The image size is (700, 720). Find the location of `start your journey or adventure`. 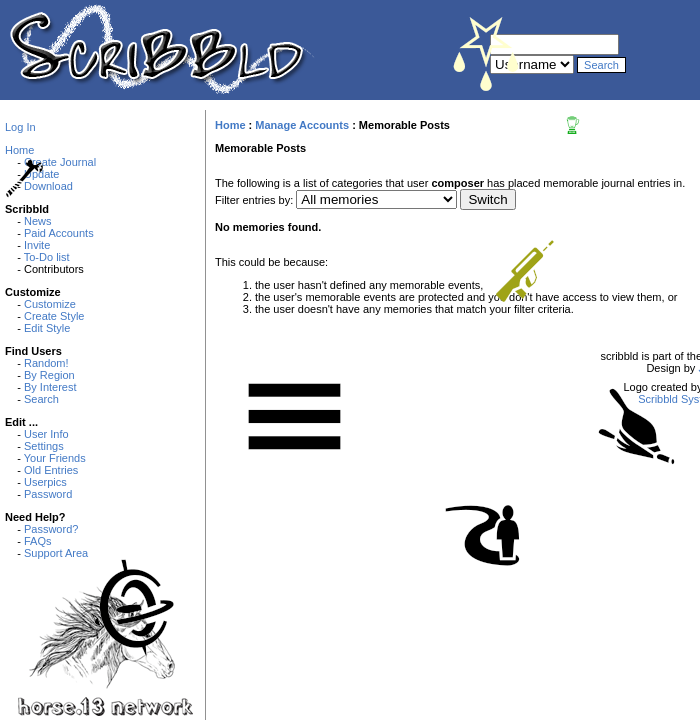

start your journey or adventure is located at coordinates (482, 531).